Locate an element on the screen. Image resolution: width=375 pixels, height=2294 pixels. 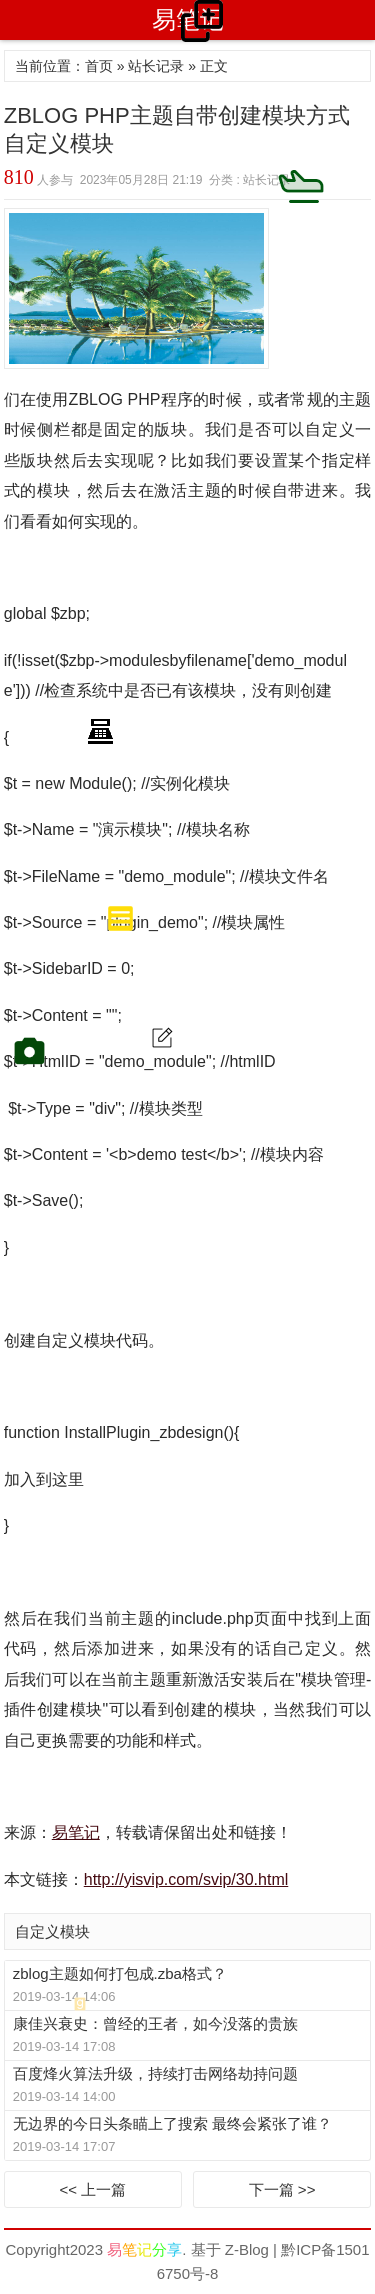
duplicate or copy an item is located at coordinates (202, 21).